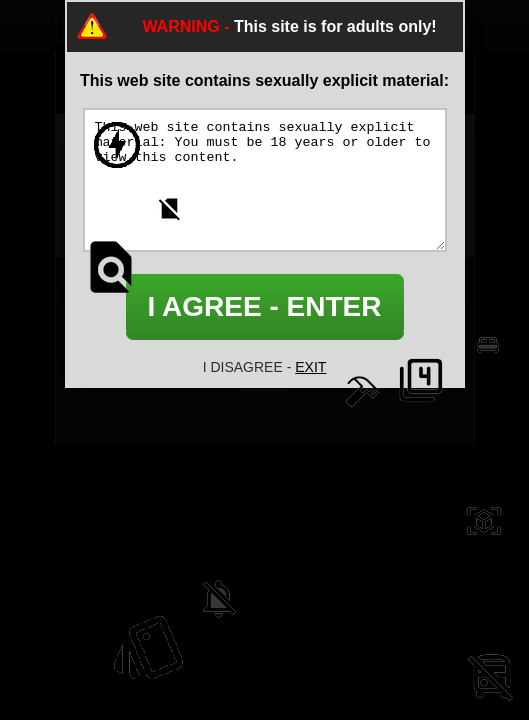 The height and width of the screenshot is (720, 529). Describe the element at coordinates (492, 677) in the screenshot. I see `no transfer available at this stop` at that location.